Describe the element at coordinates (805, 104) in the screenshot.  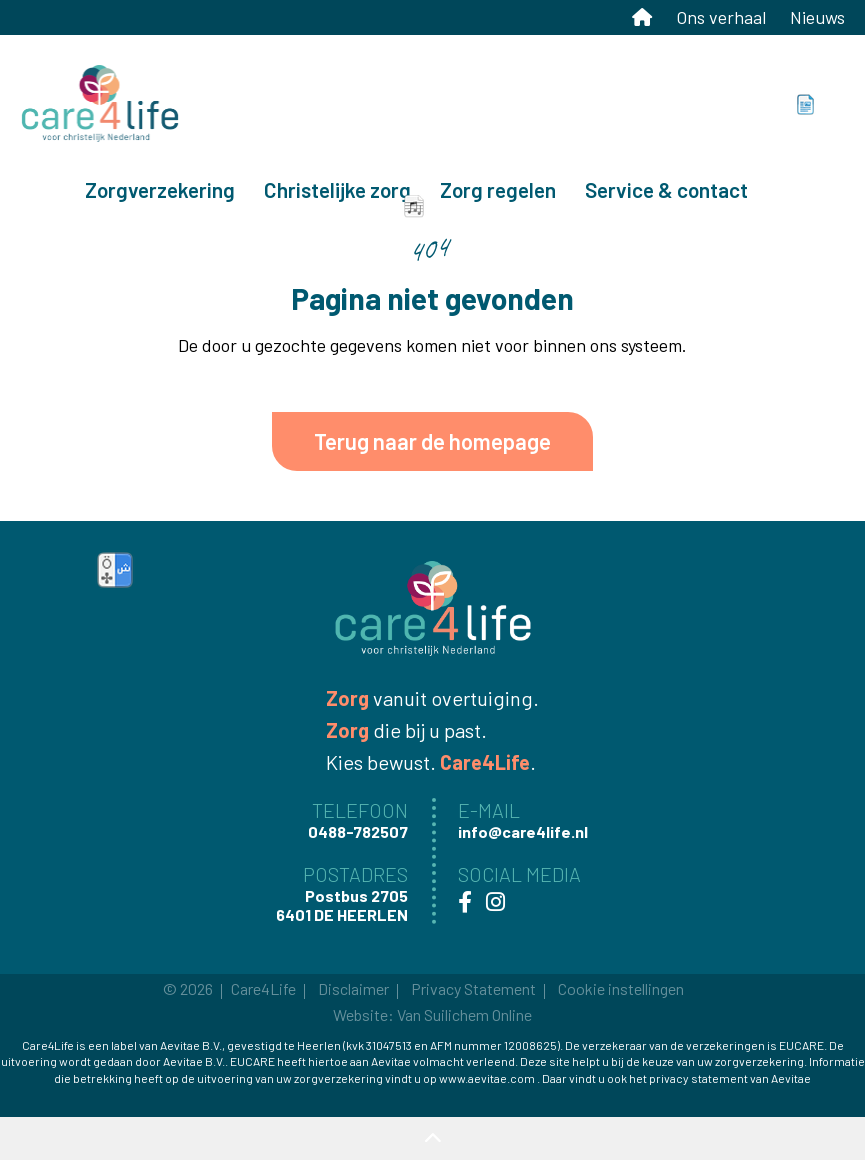
I see `open a text document template file` at that location.